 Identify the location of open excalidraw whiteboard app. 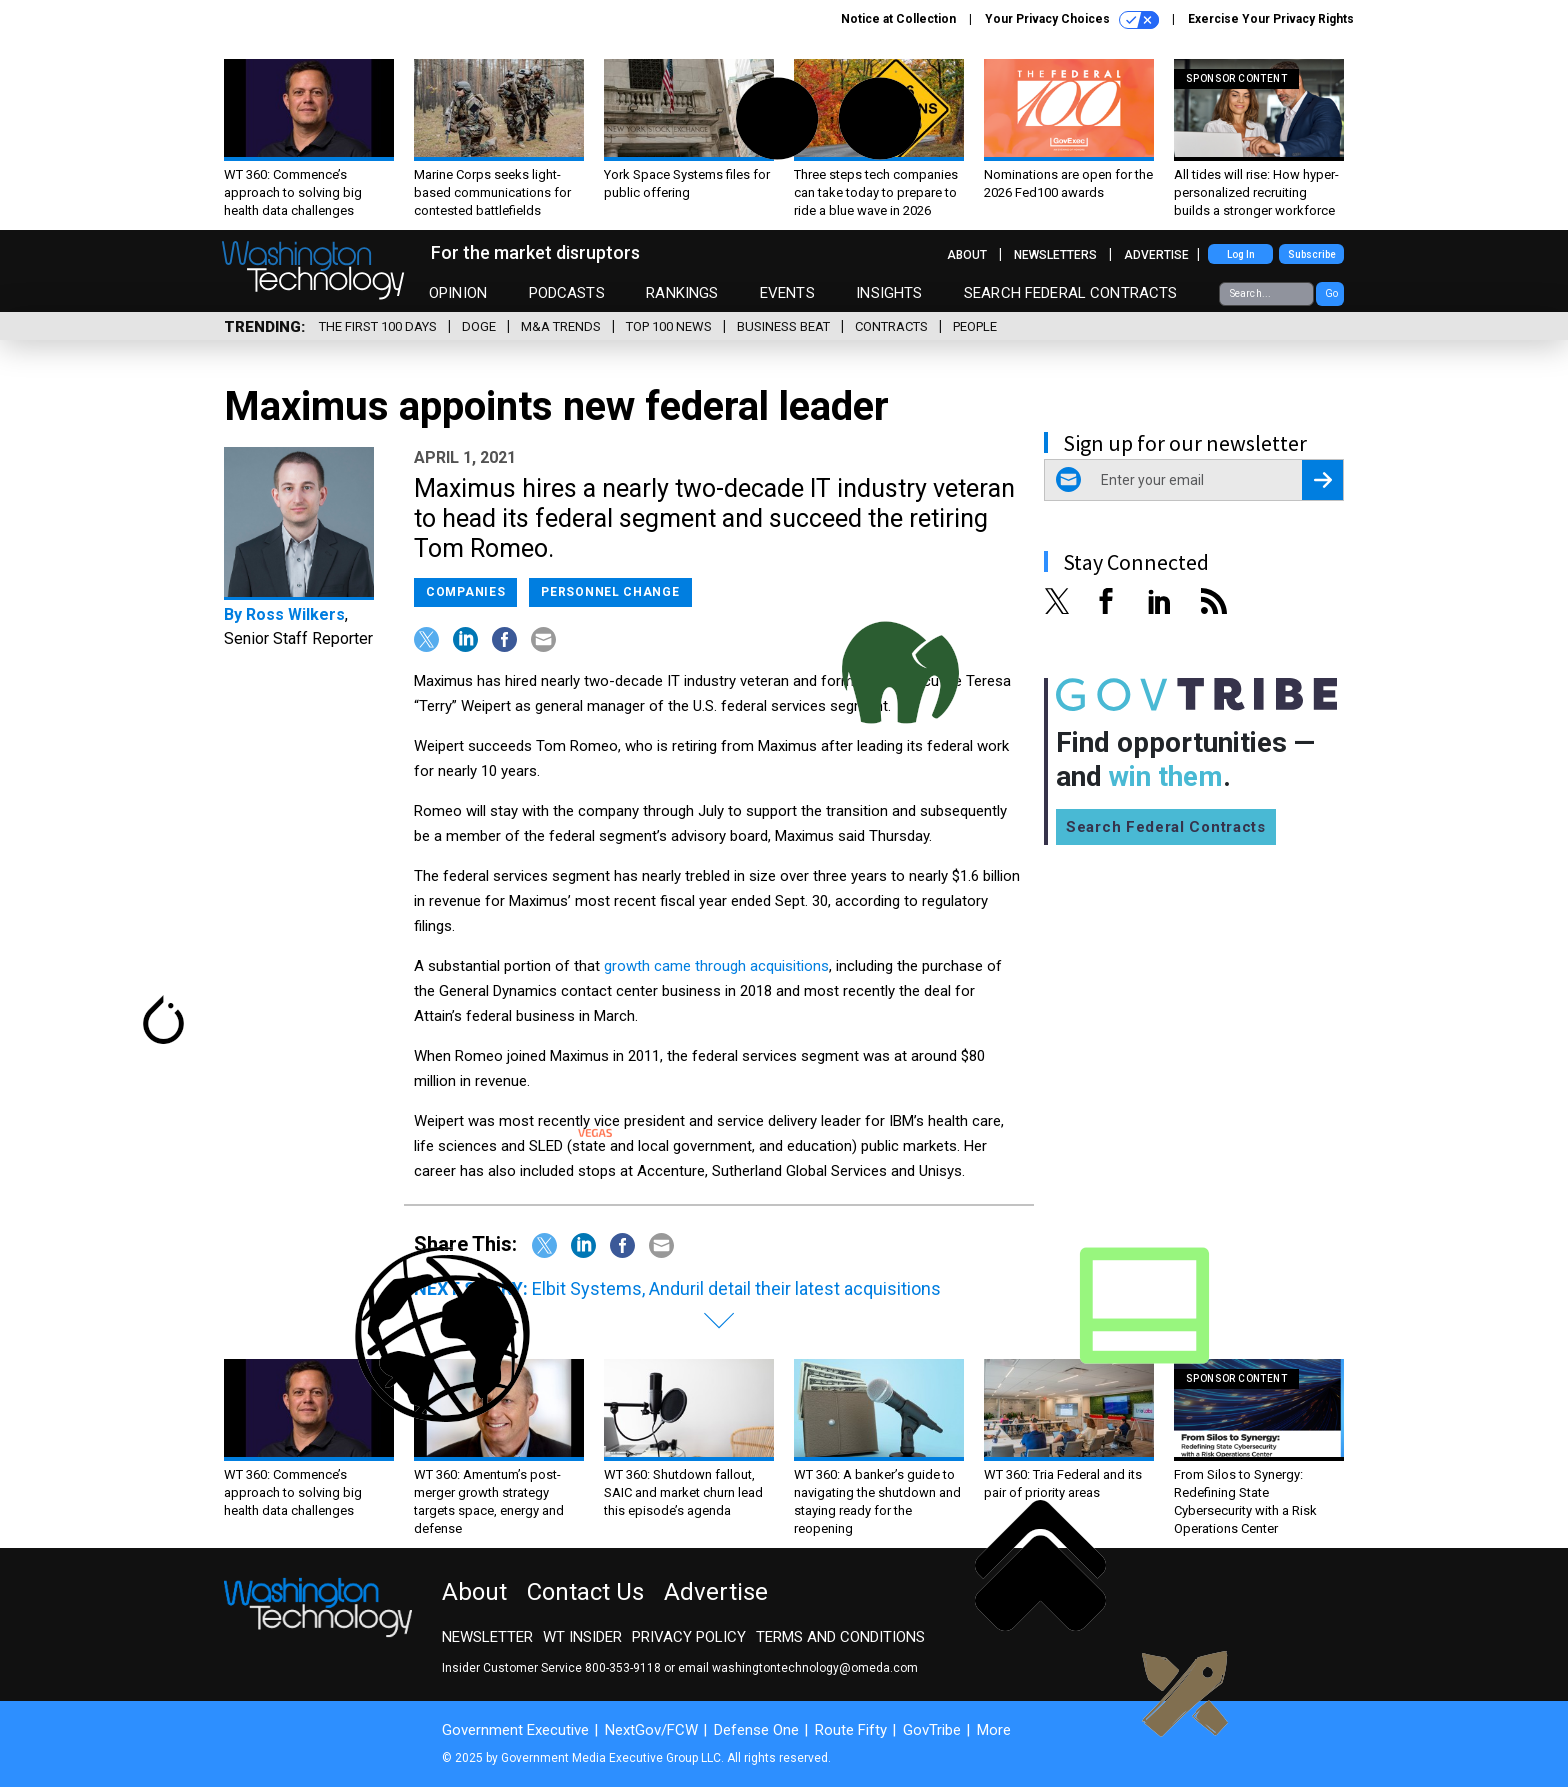
(1185, 1694).